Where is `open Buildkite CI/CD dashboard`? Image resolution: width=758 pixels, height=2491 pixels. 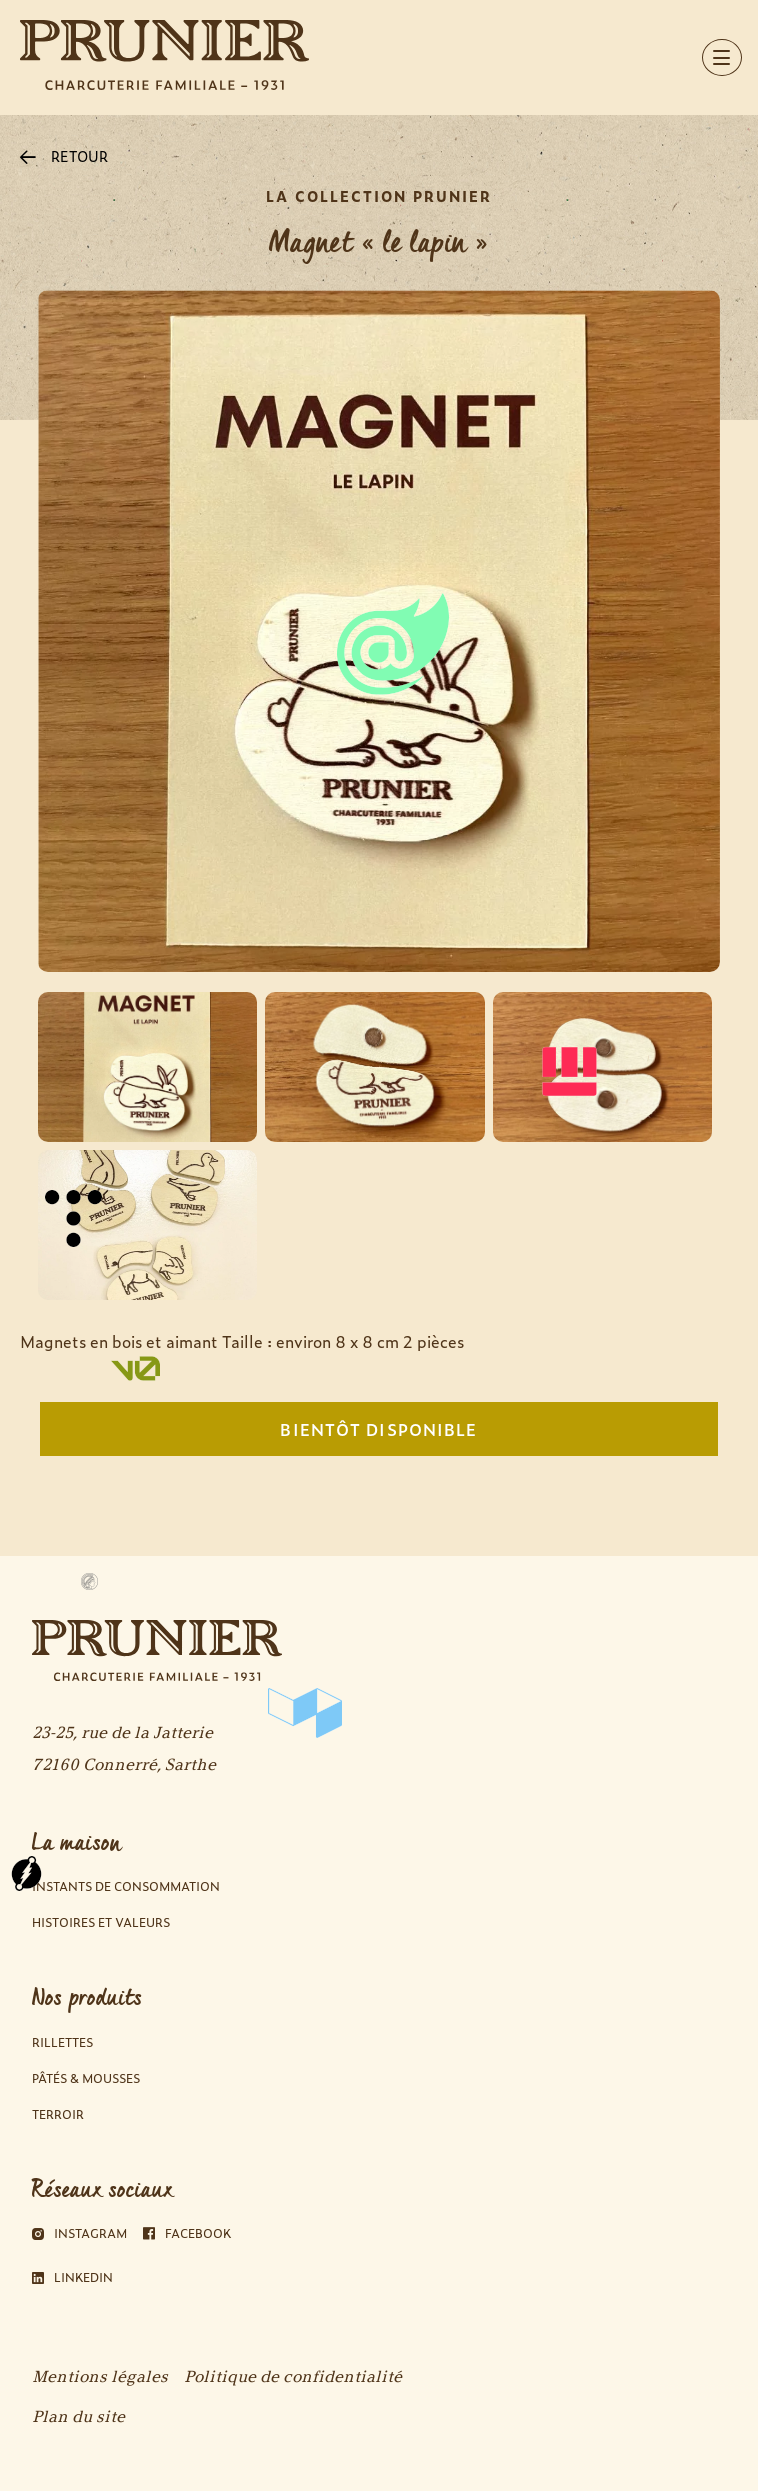
open Buildkite CI/CD dashboard is located at coordinates (305, 1713).